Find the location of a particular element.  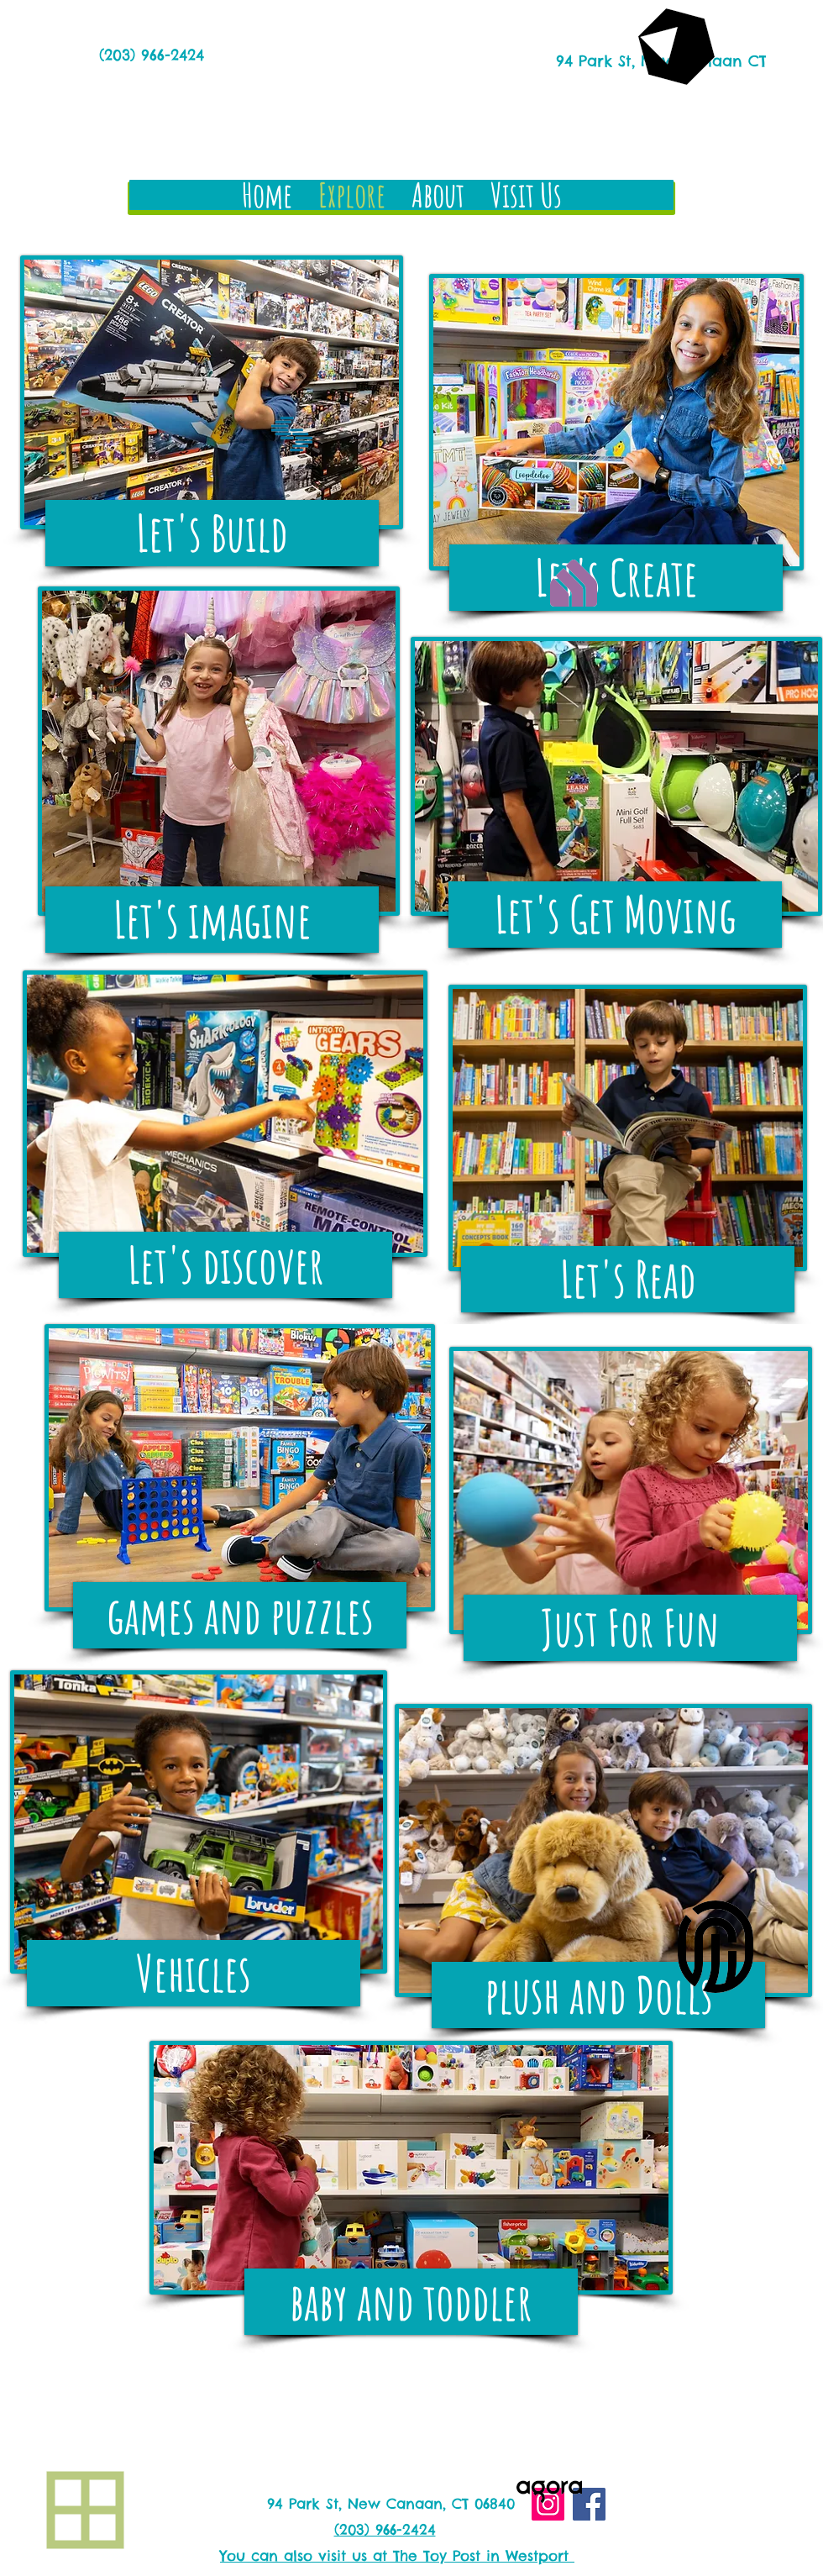

sign in with Microsoft account is located at coordinates (85, 2510).